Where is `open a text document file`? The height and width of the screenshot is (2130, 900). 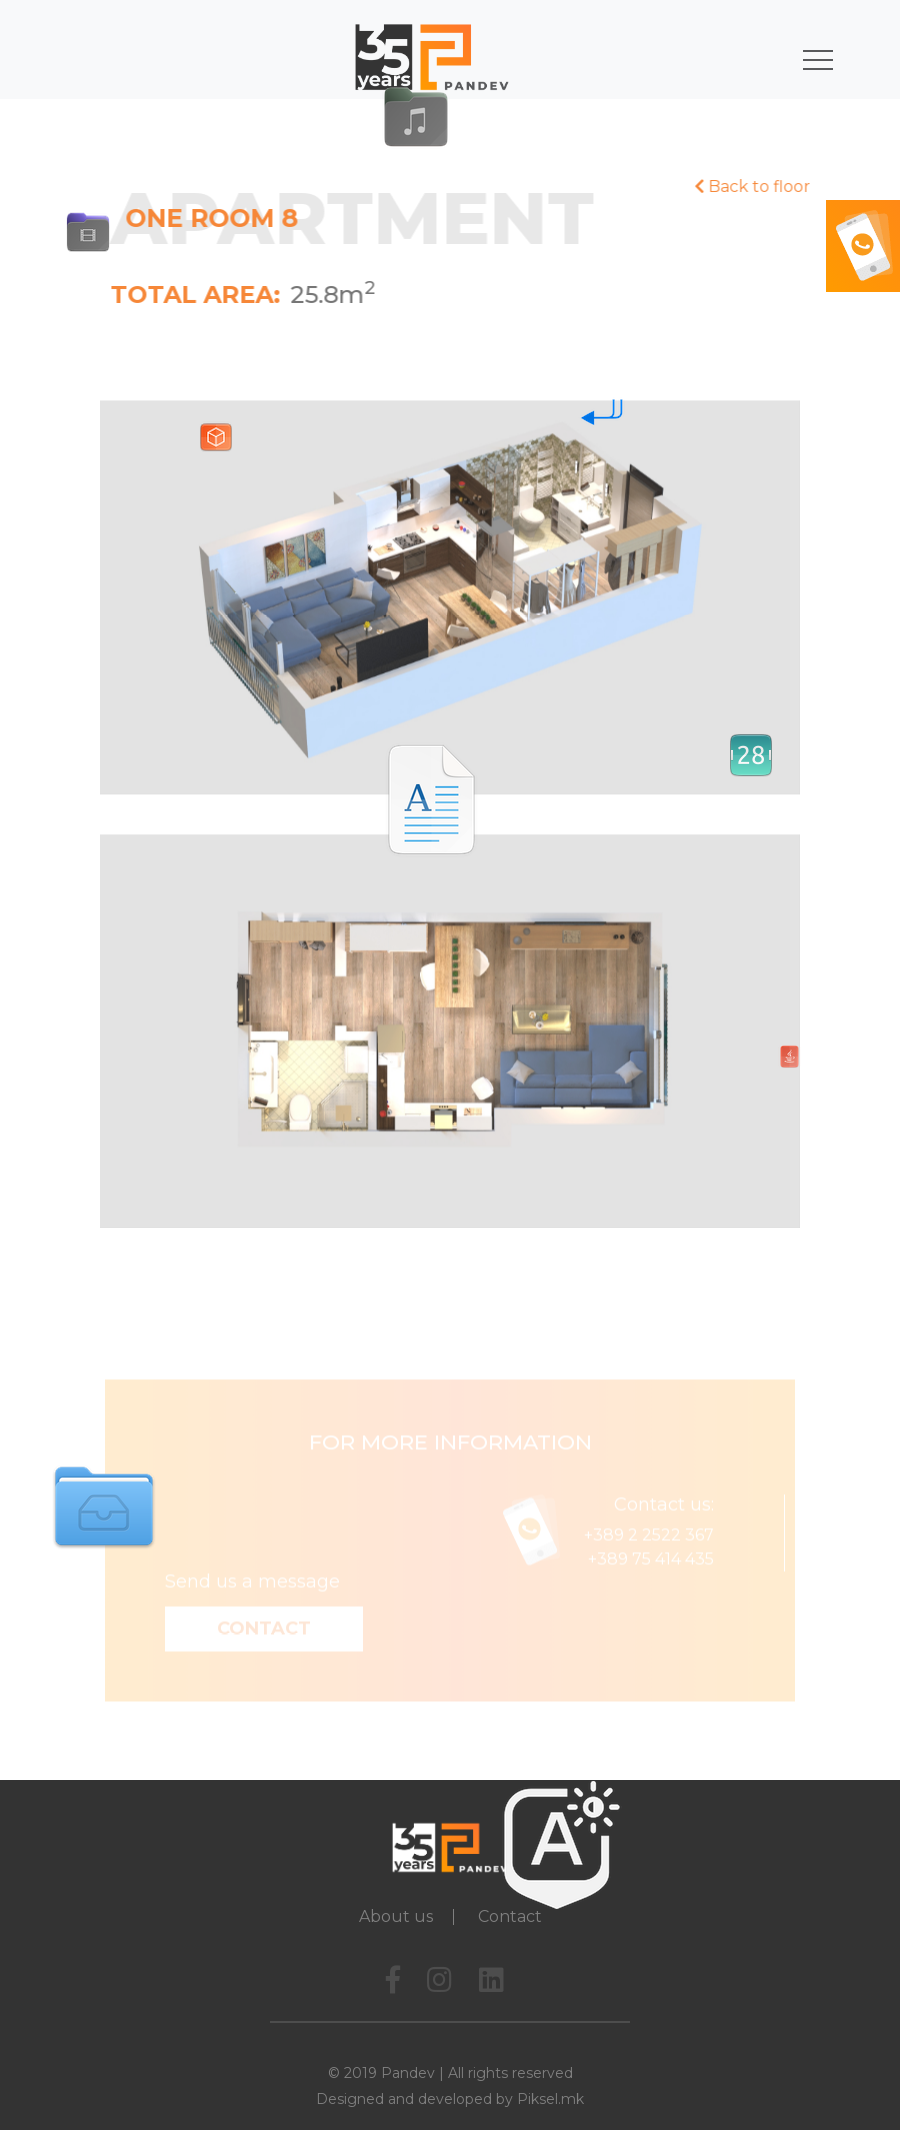 open a text document file is located at coordinates (431, 799).